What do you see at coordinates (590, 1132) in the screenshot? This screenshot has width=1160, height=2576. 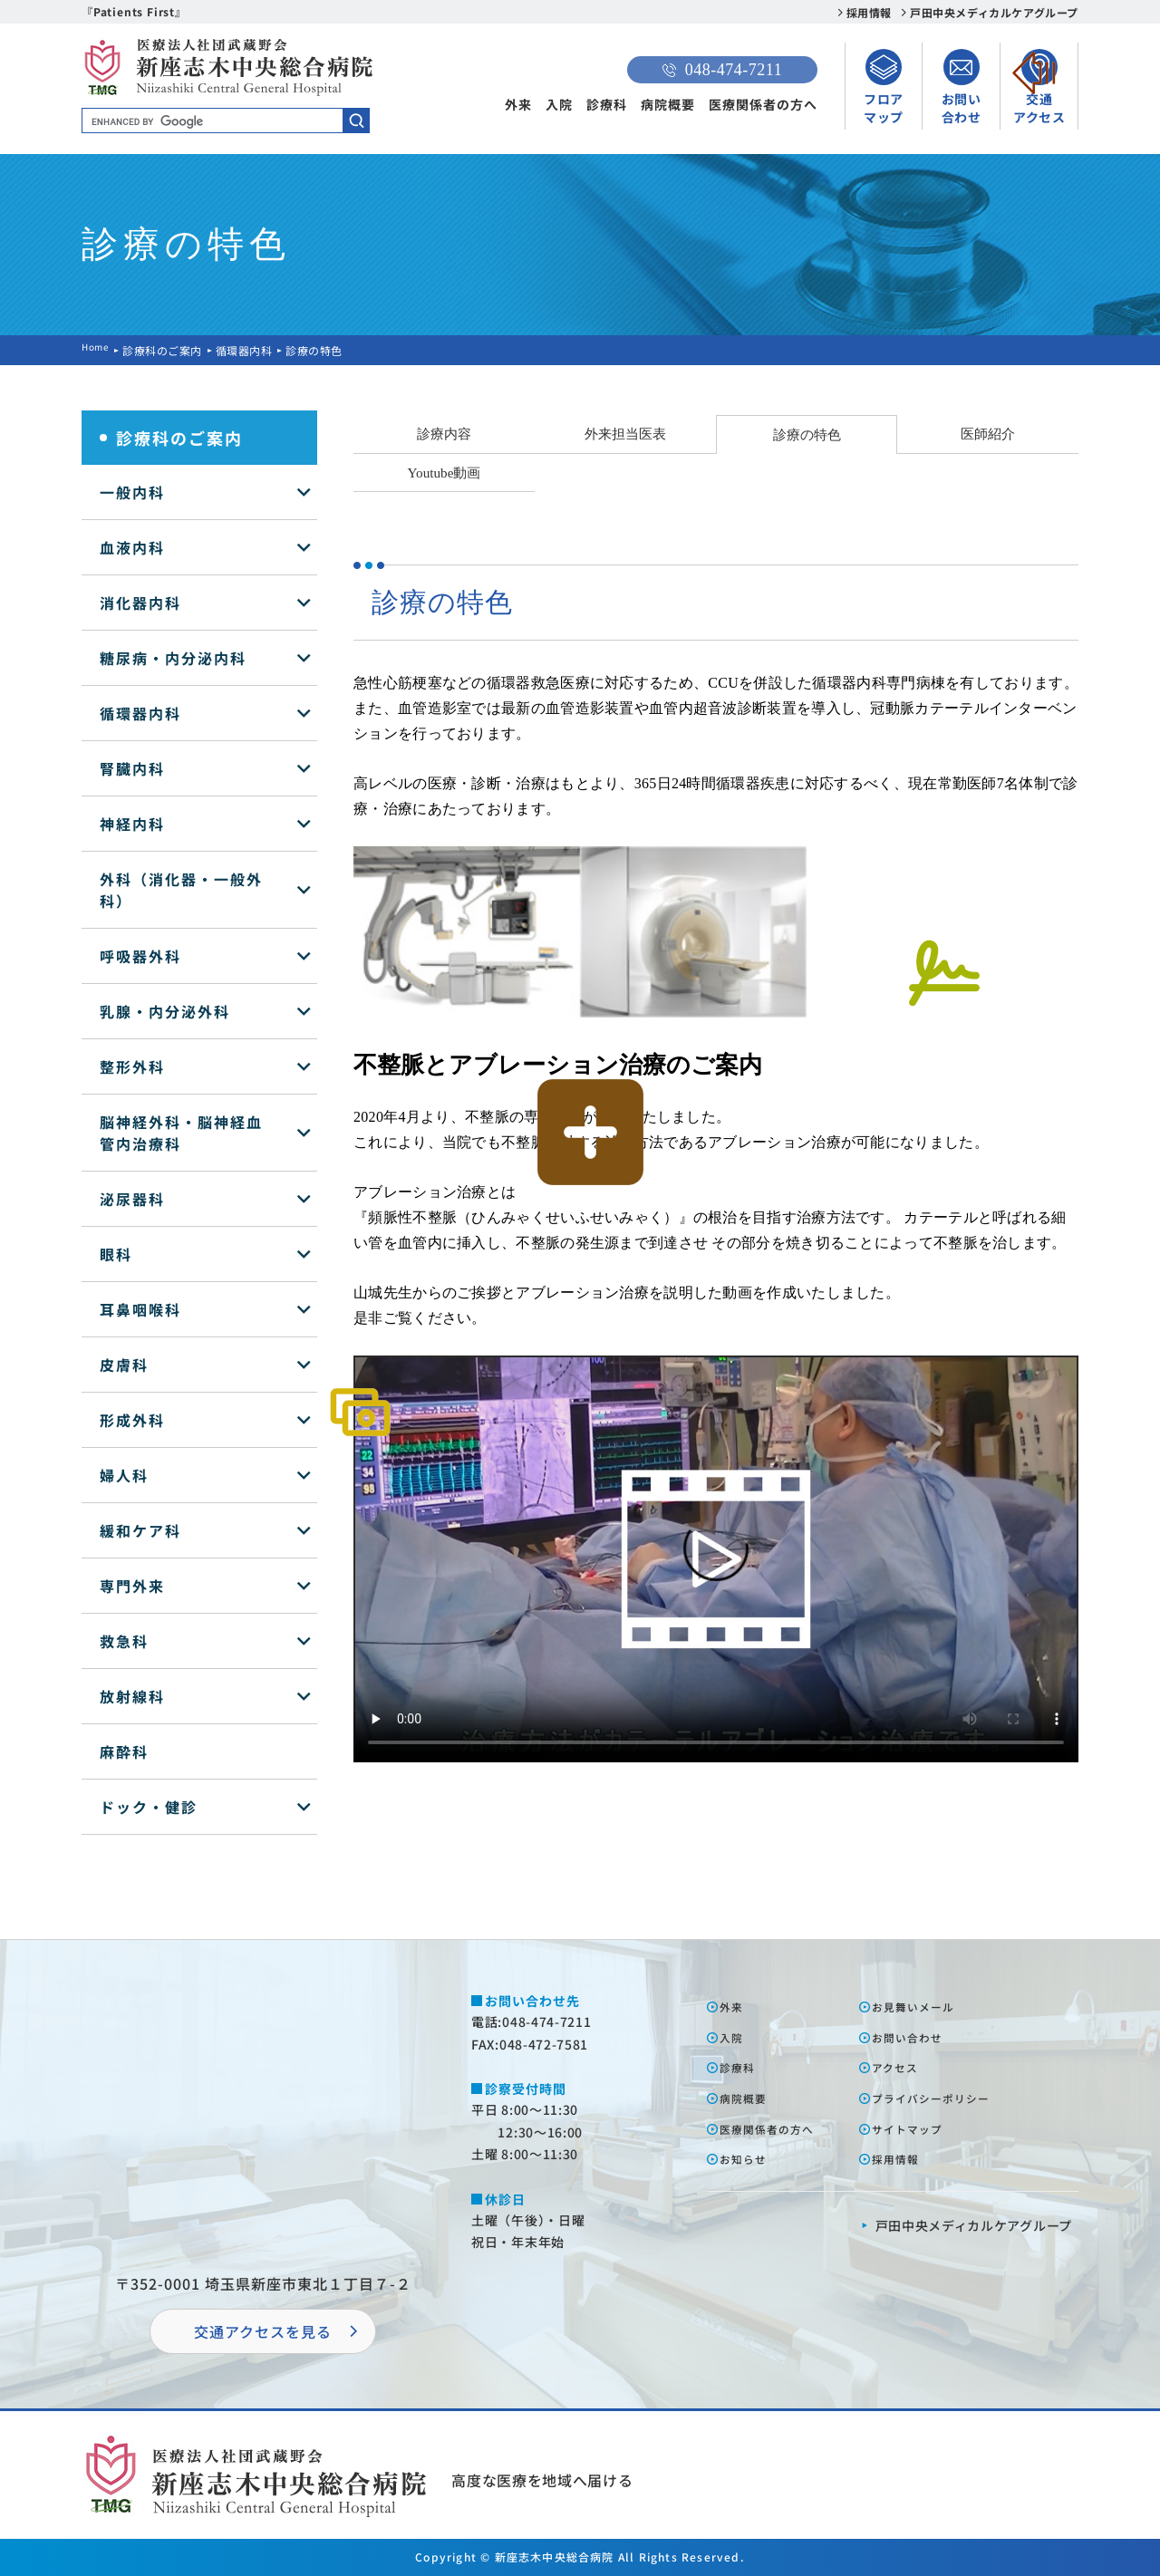 I see `add a new item` at bounding box center [590, 1132].